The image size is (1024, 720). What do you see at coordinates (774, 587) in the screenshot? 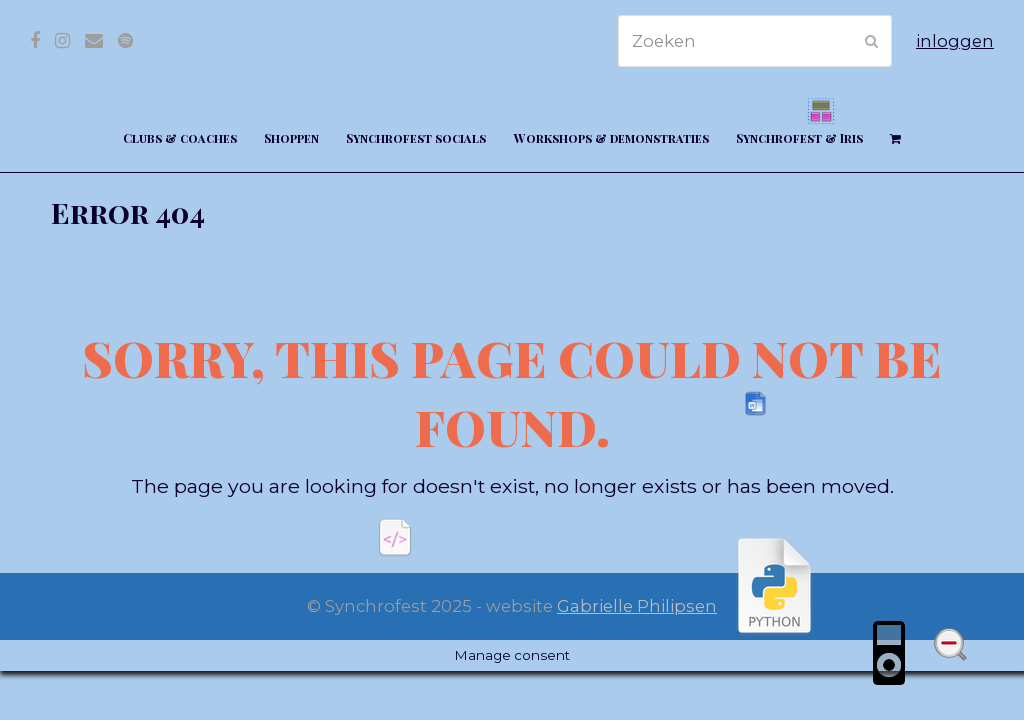
I see `a python source code file` at bounding box center [774, 587].